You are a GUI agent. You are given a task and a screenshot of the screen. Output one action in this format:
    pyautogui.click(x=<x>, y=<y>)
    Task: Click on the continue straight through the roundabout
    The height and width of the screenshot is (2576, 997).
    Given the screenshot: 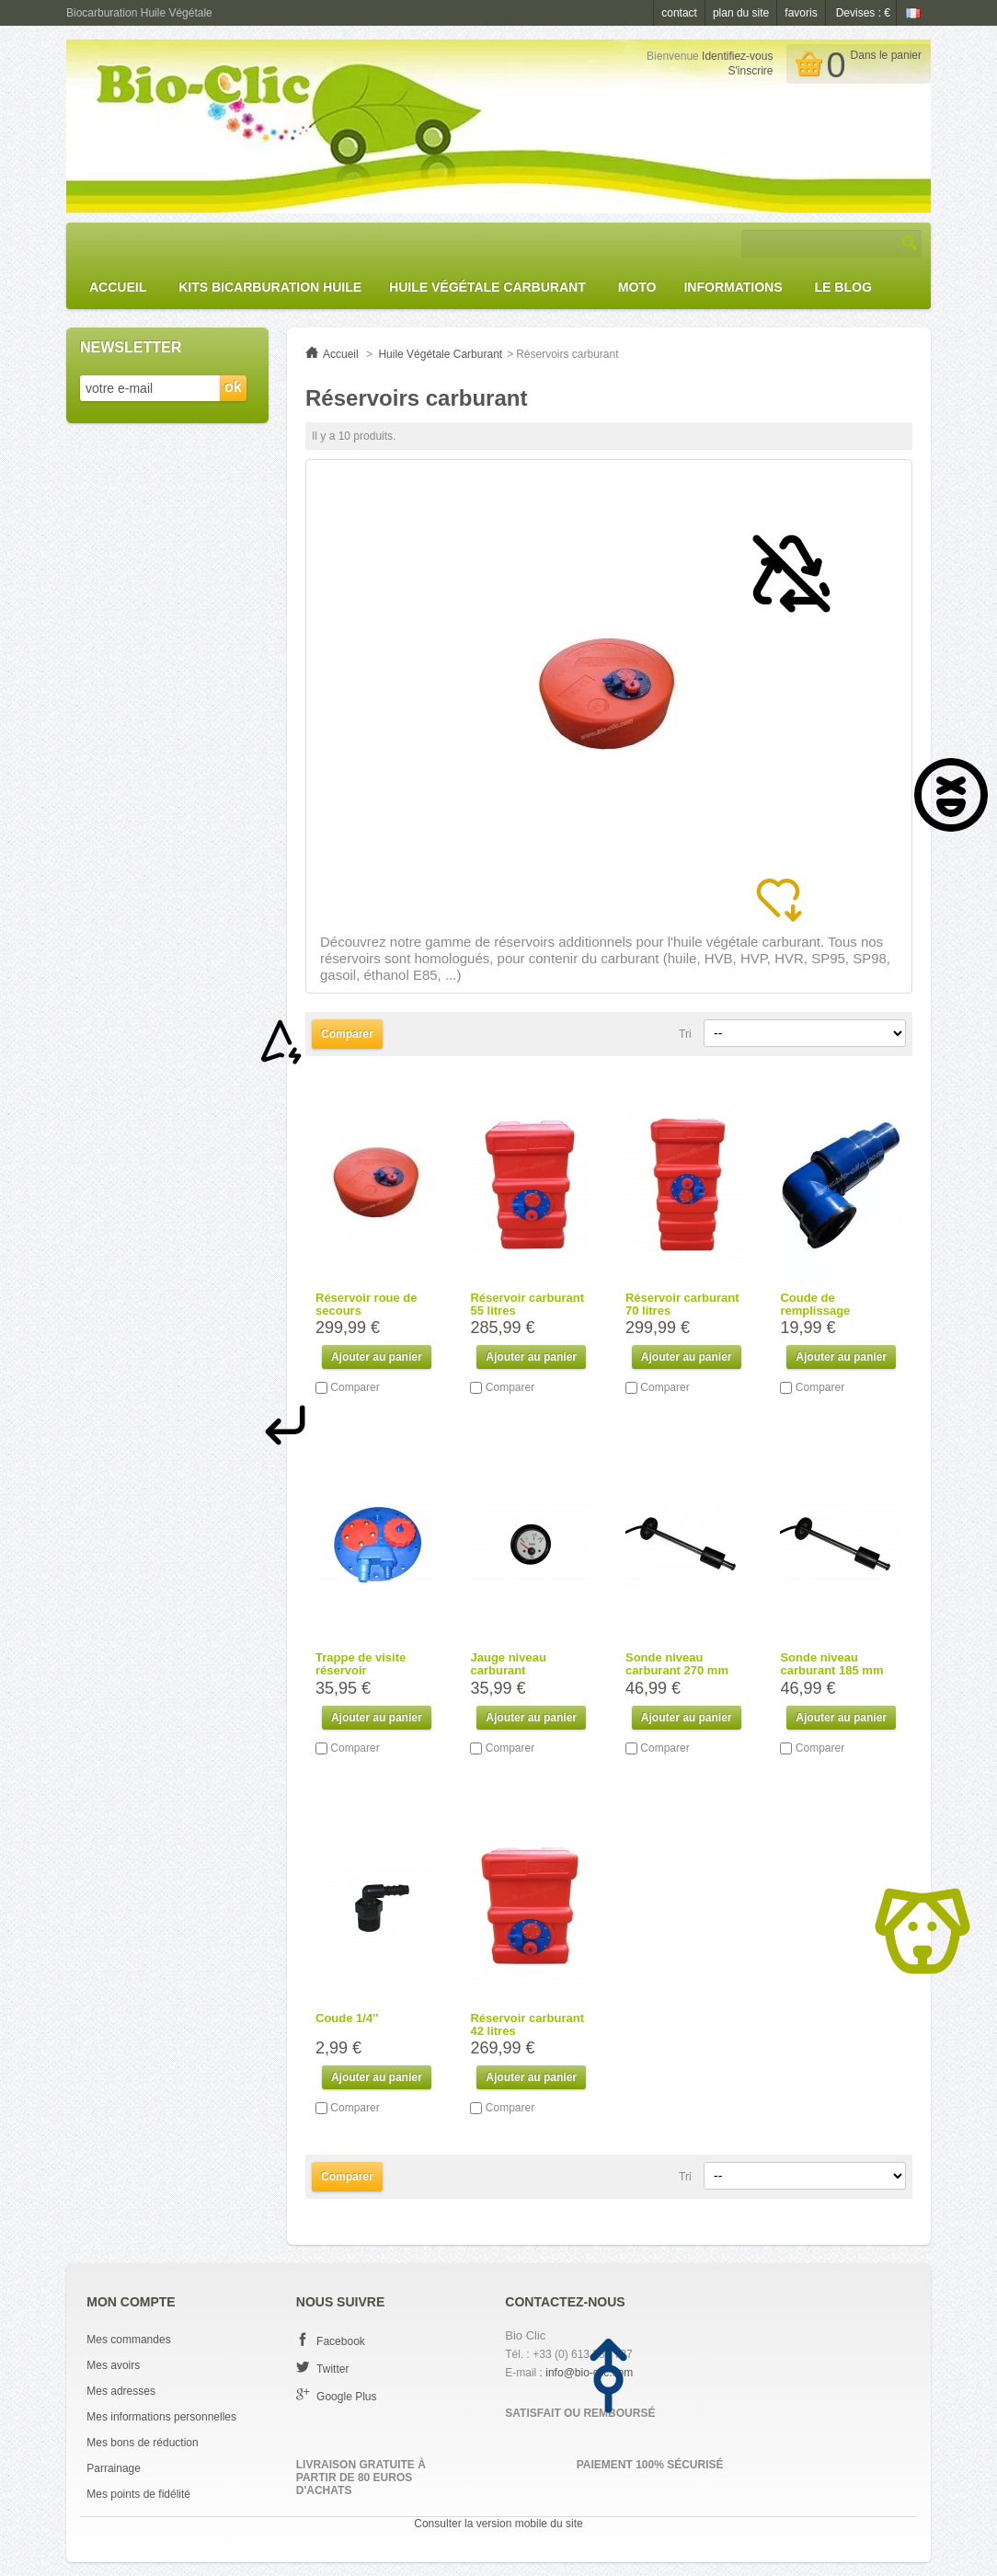 What is the action you would take?
    pyautogui.click(x=604, y=2375)
    